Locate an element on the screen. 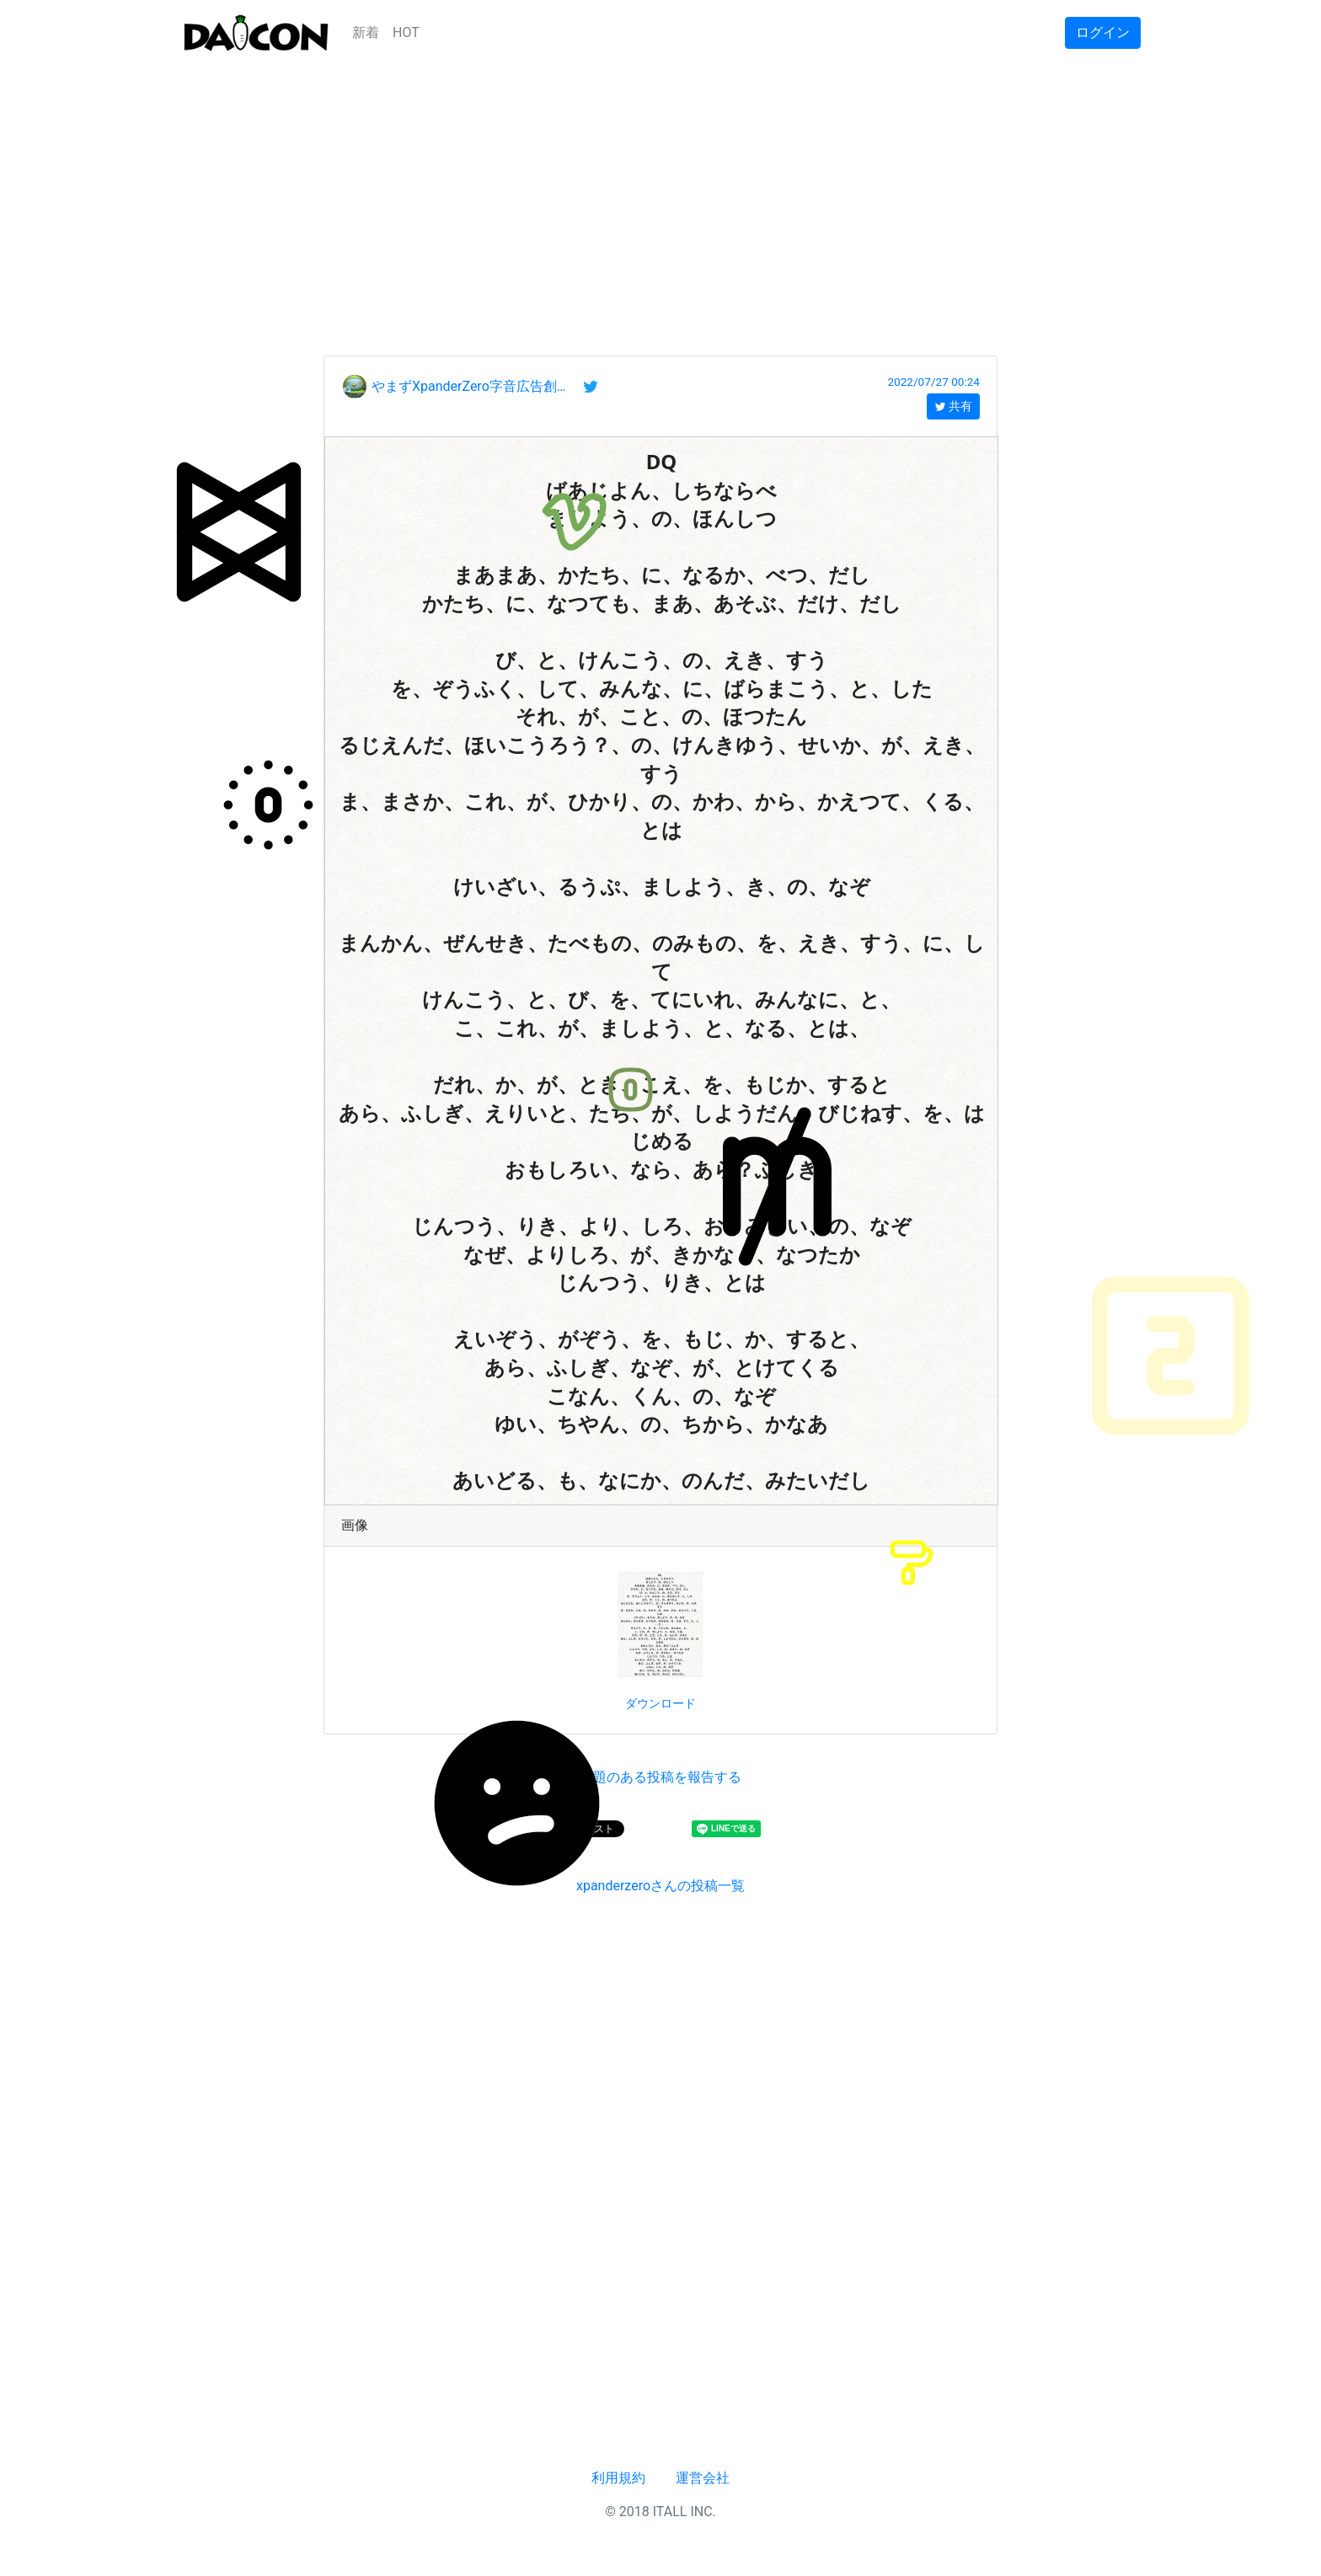 The width and height of the screenshot is (1321, 2576). indicates currency in Ethiopian birr is located at coordinates (777, 1186).